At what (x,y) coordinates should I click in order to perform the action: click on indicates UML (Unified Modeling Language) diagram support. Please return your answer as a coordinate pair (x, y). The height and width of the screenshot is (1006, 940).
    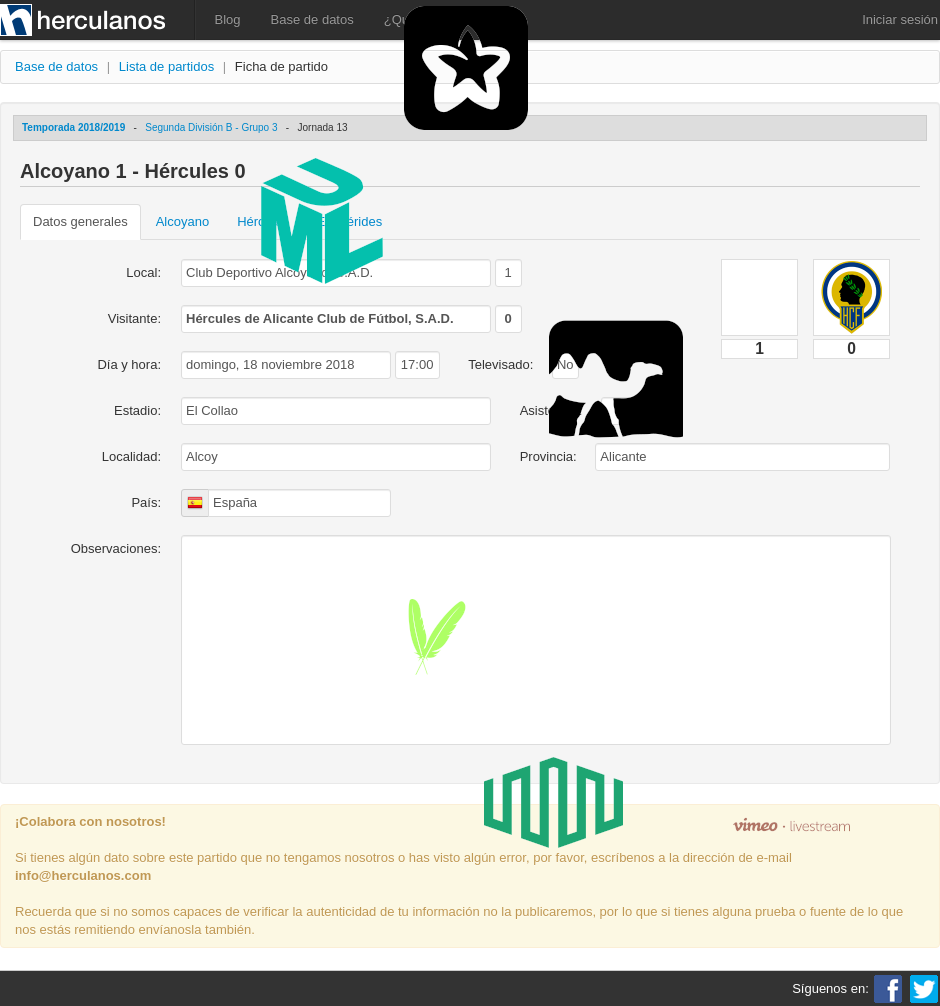
    Looking at the image, I should click on (322, 221).